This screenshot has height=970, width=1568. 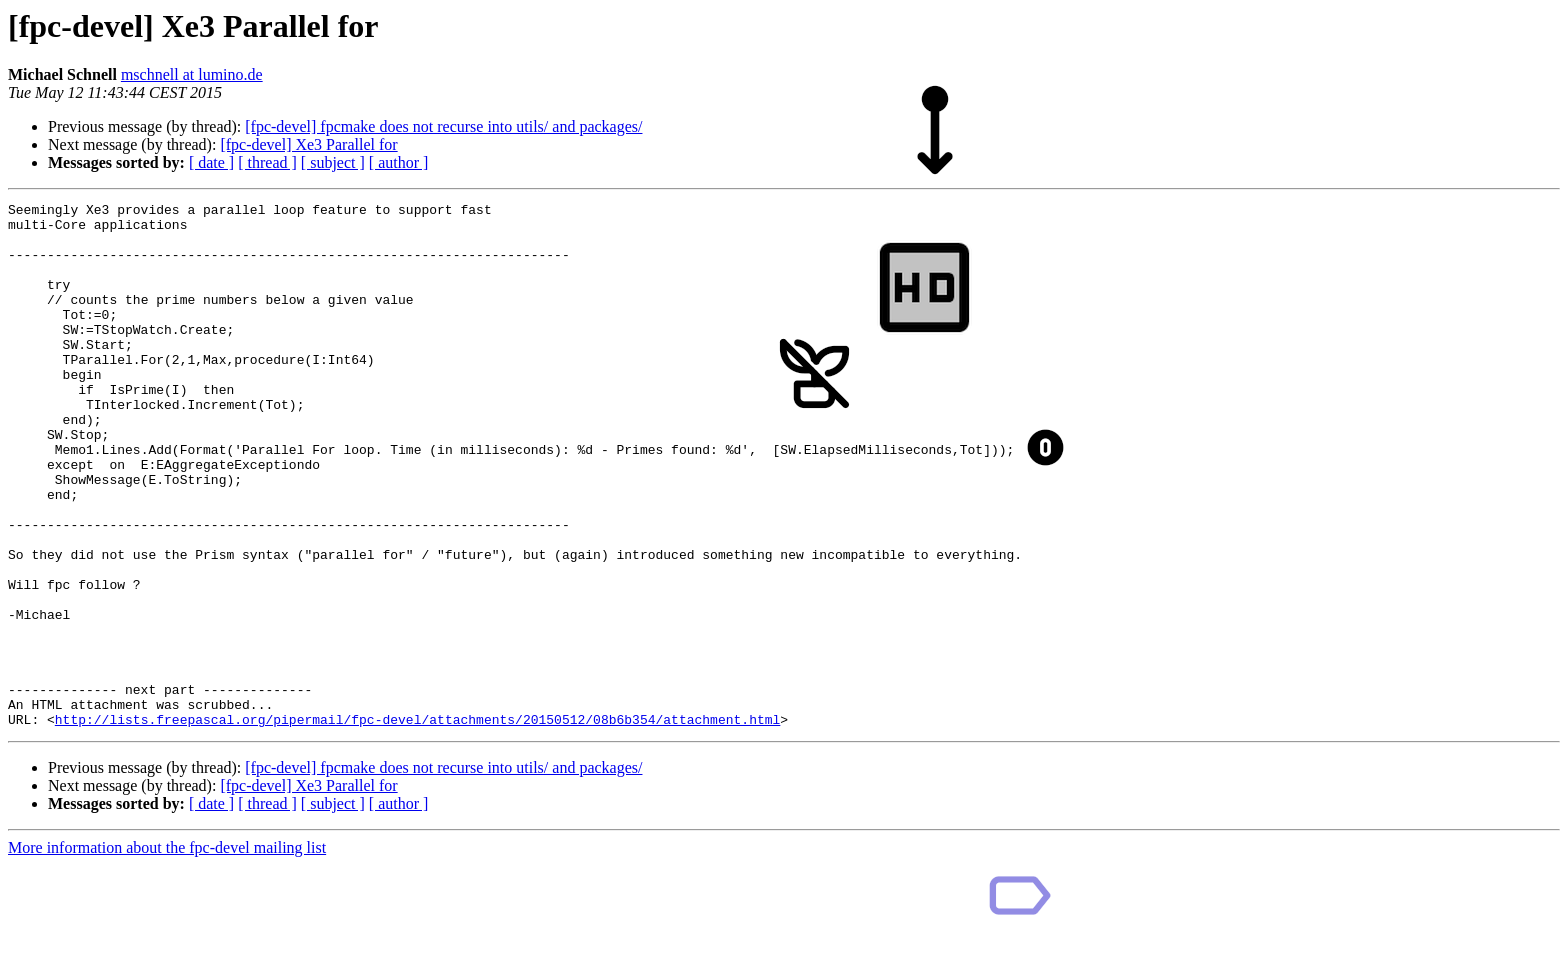 What do you see at coordinates (1045, 447) in the screenshot?
I see `indicates zero items or notifications` at bounding box center [1045, 447].